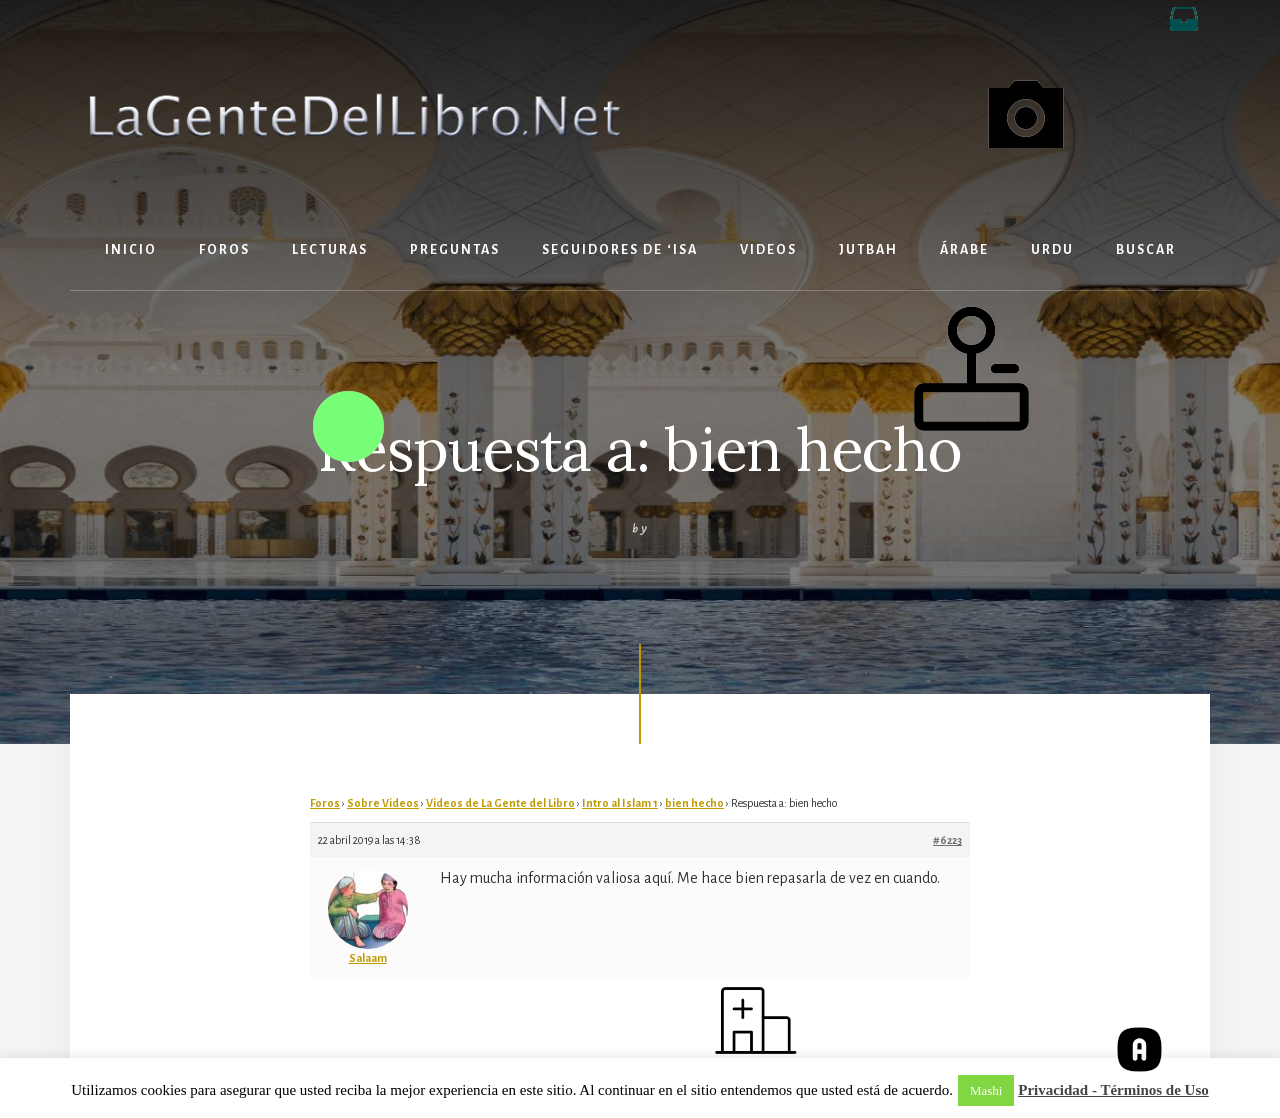  I want to click on take a photo, so click(1026, 118).